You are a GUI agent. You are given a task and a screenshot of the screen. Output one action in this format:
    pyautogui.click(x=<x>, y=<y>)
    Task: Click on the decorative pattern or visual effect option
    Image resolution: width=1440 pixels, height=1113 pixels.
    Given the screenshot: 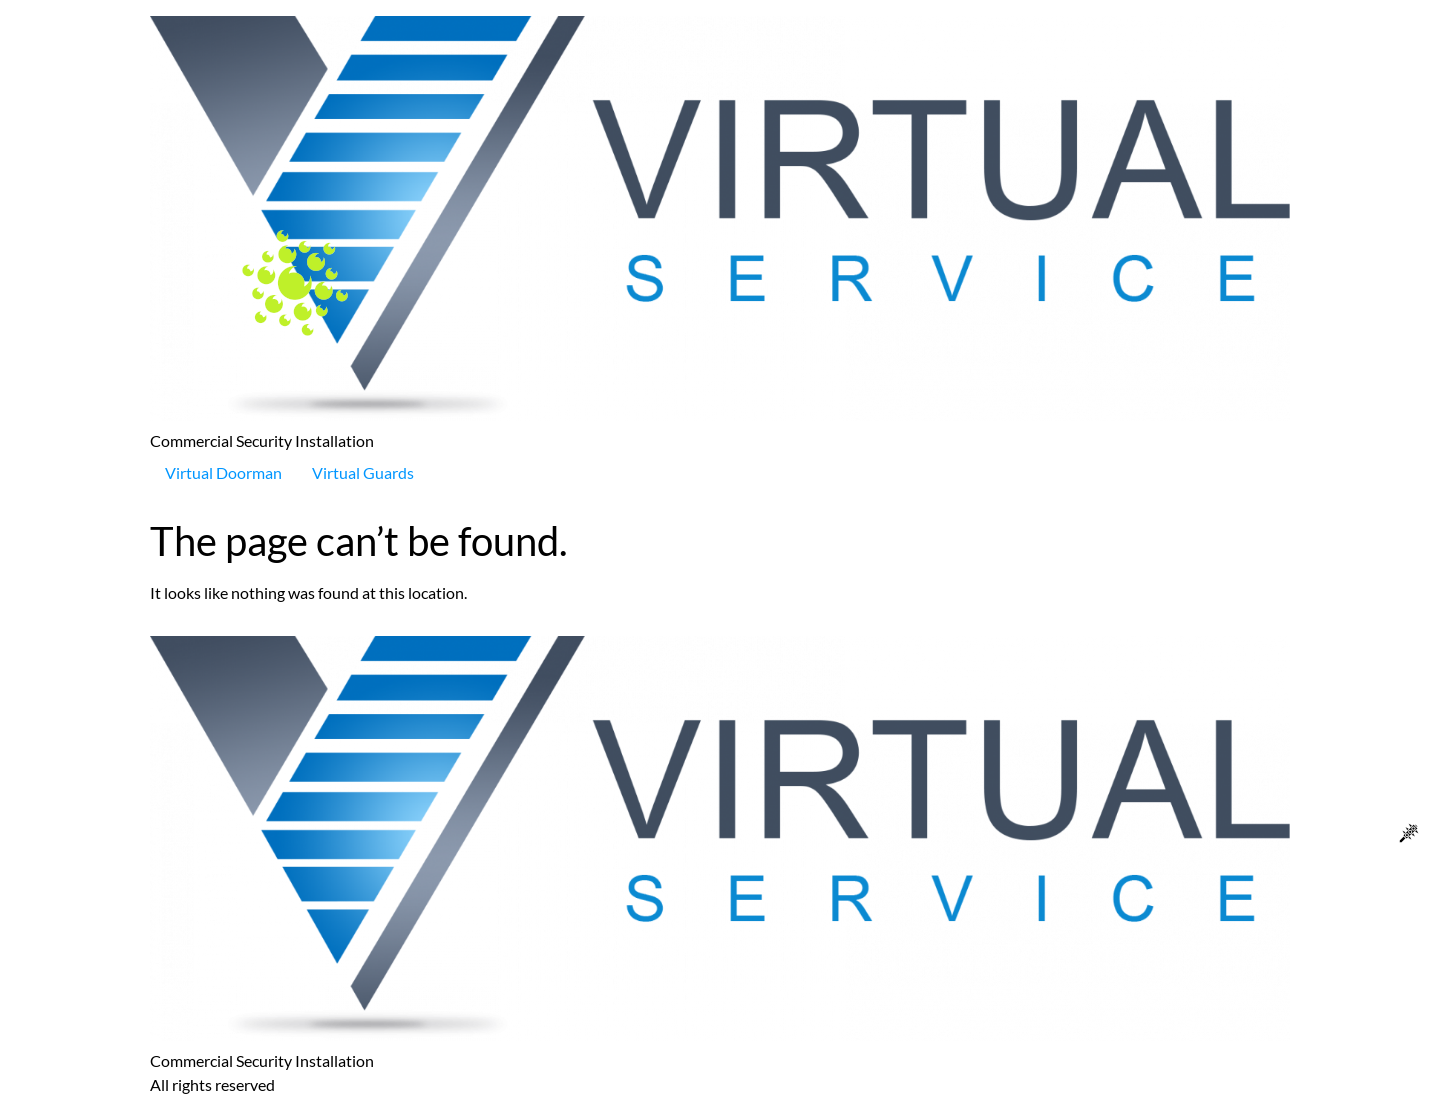 What is the action you would take?
    pyautogui.click(x=295, y=283)
    